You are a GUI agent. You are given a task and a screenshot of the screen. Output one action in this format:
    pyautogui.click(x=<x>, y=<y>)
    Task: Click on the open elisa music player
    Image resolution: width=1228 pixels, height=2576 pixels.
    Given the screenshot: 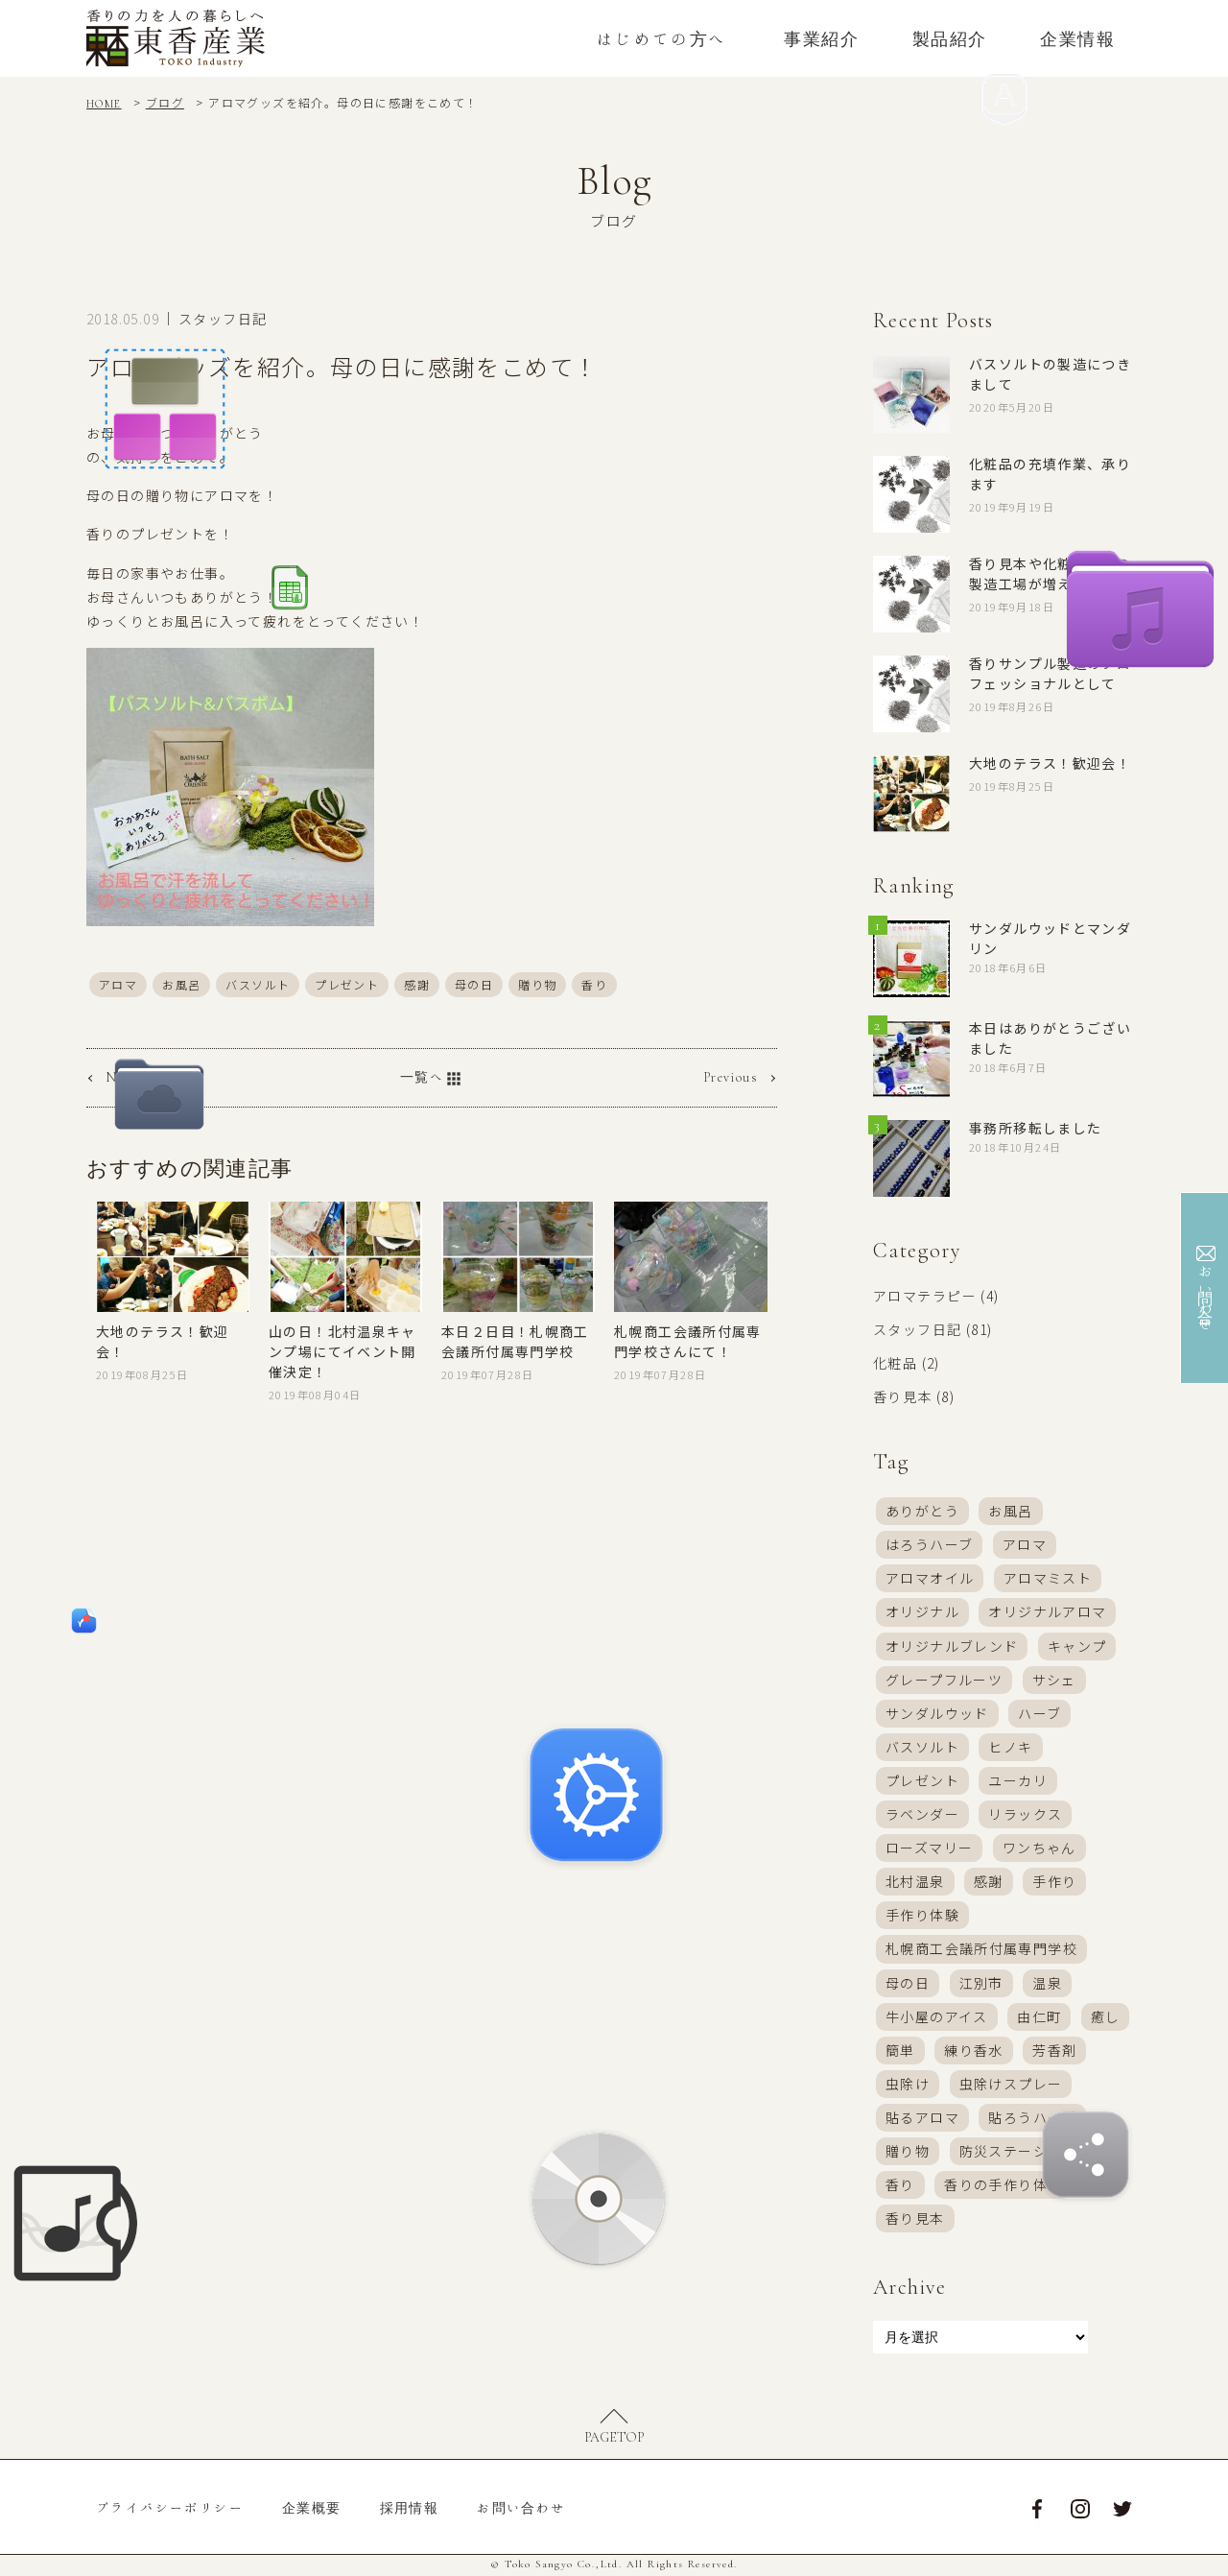 What is the action you would take?
    pyautogui.click(x=71, y=2223)
    